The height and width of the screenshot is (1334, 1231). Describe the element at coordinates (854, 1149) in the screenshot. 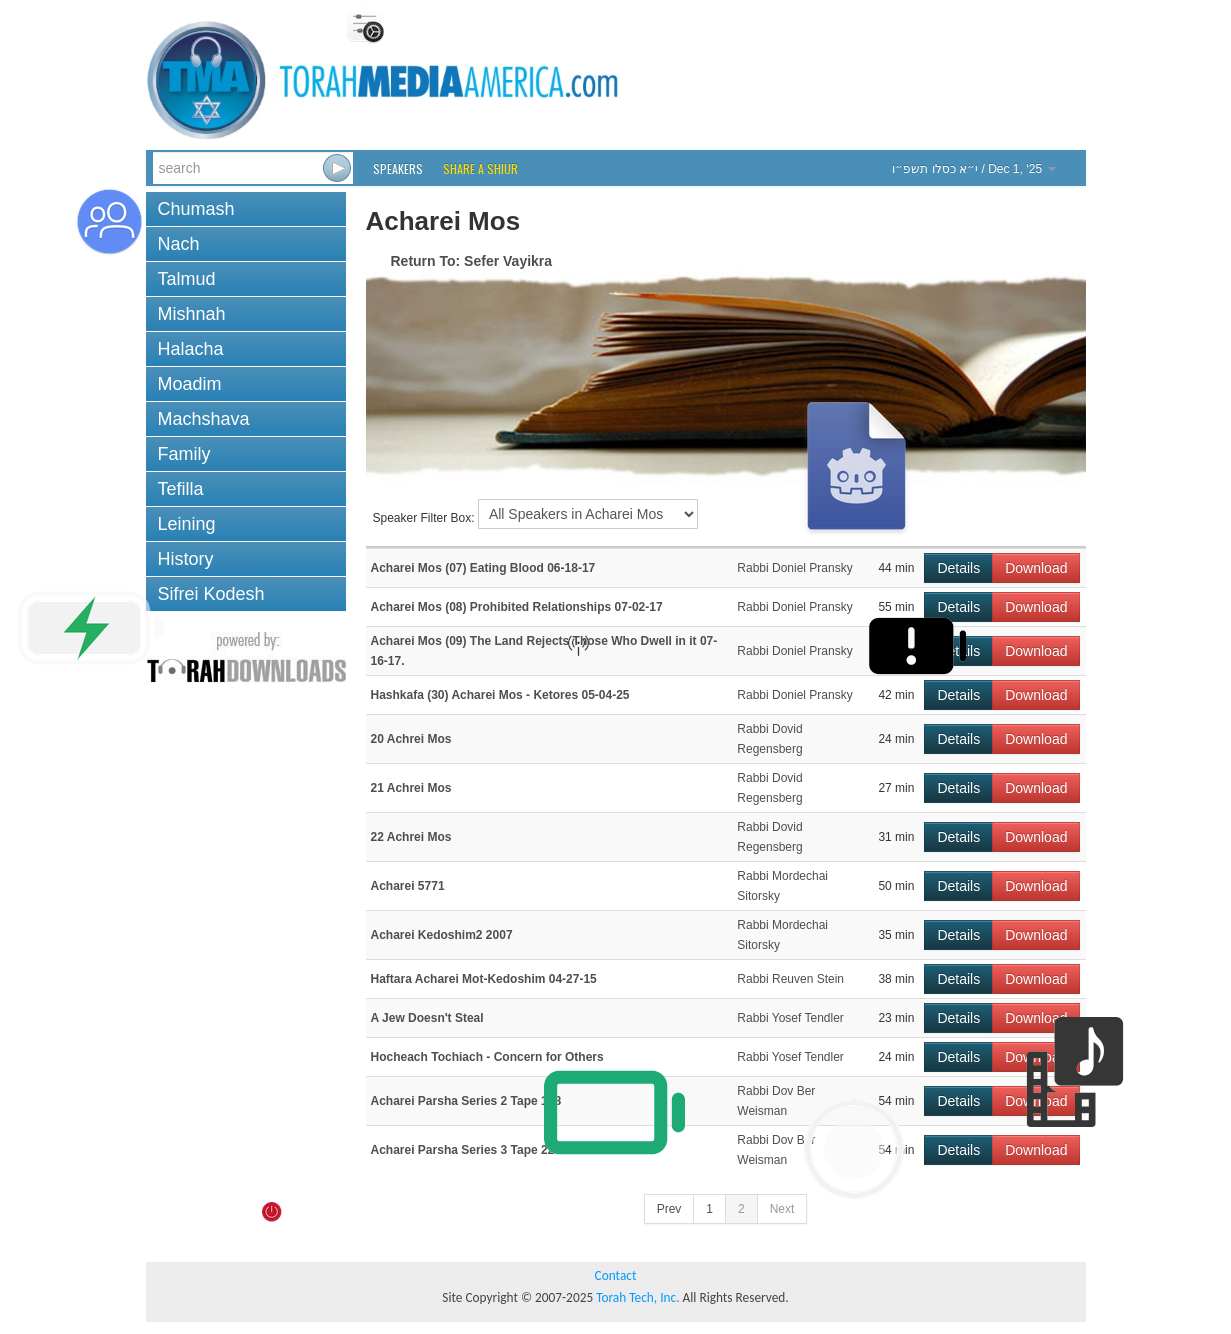

I see `indicates a paused or inactive download/upload process` at that location.